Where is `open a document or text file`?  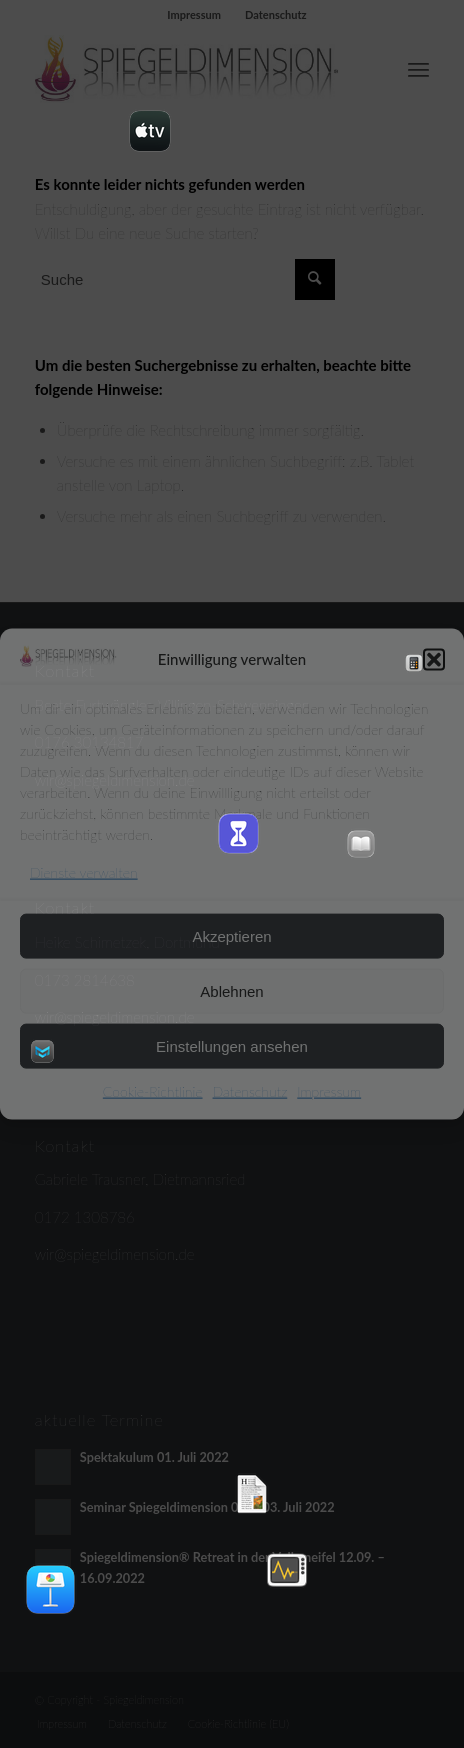 open a document or text file is located at coordinates (252, 1494).